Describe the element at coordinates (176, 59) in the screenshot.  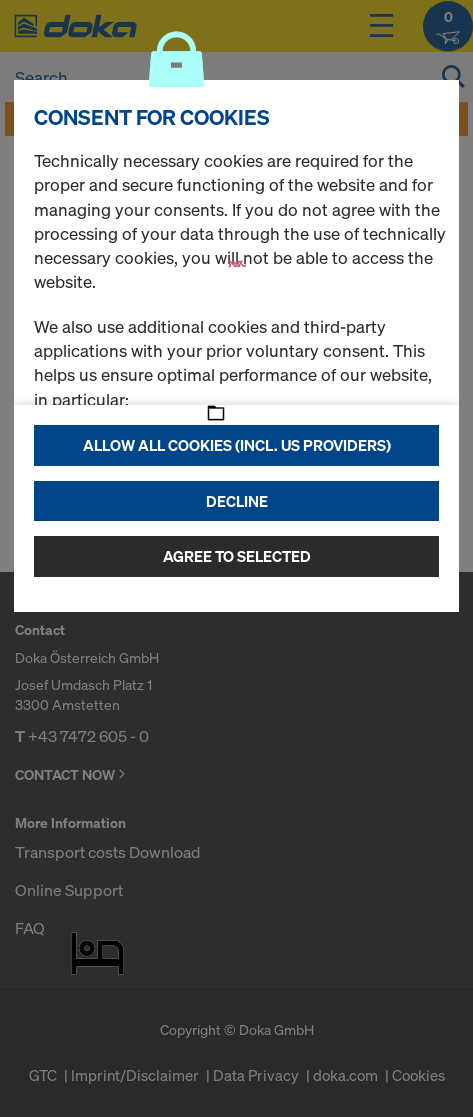
I see `access your shopping bag` at that location.